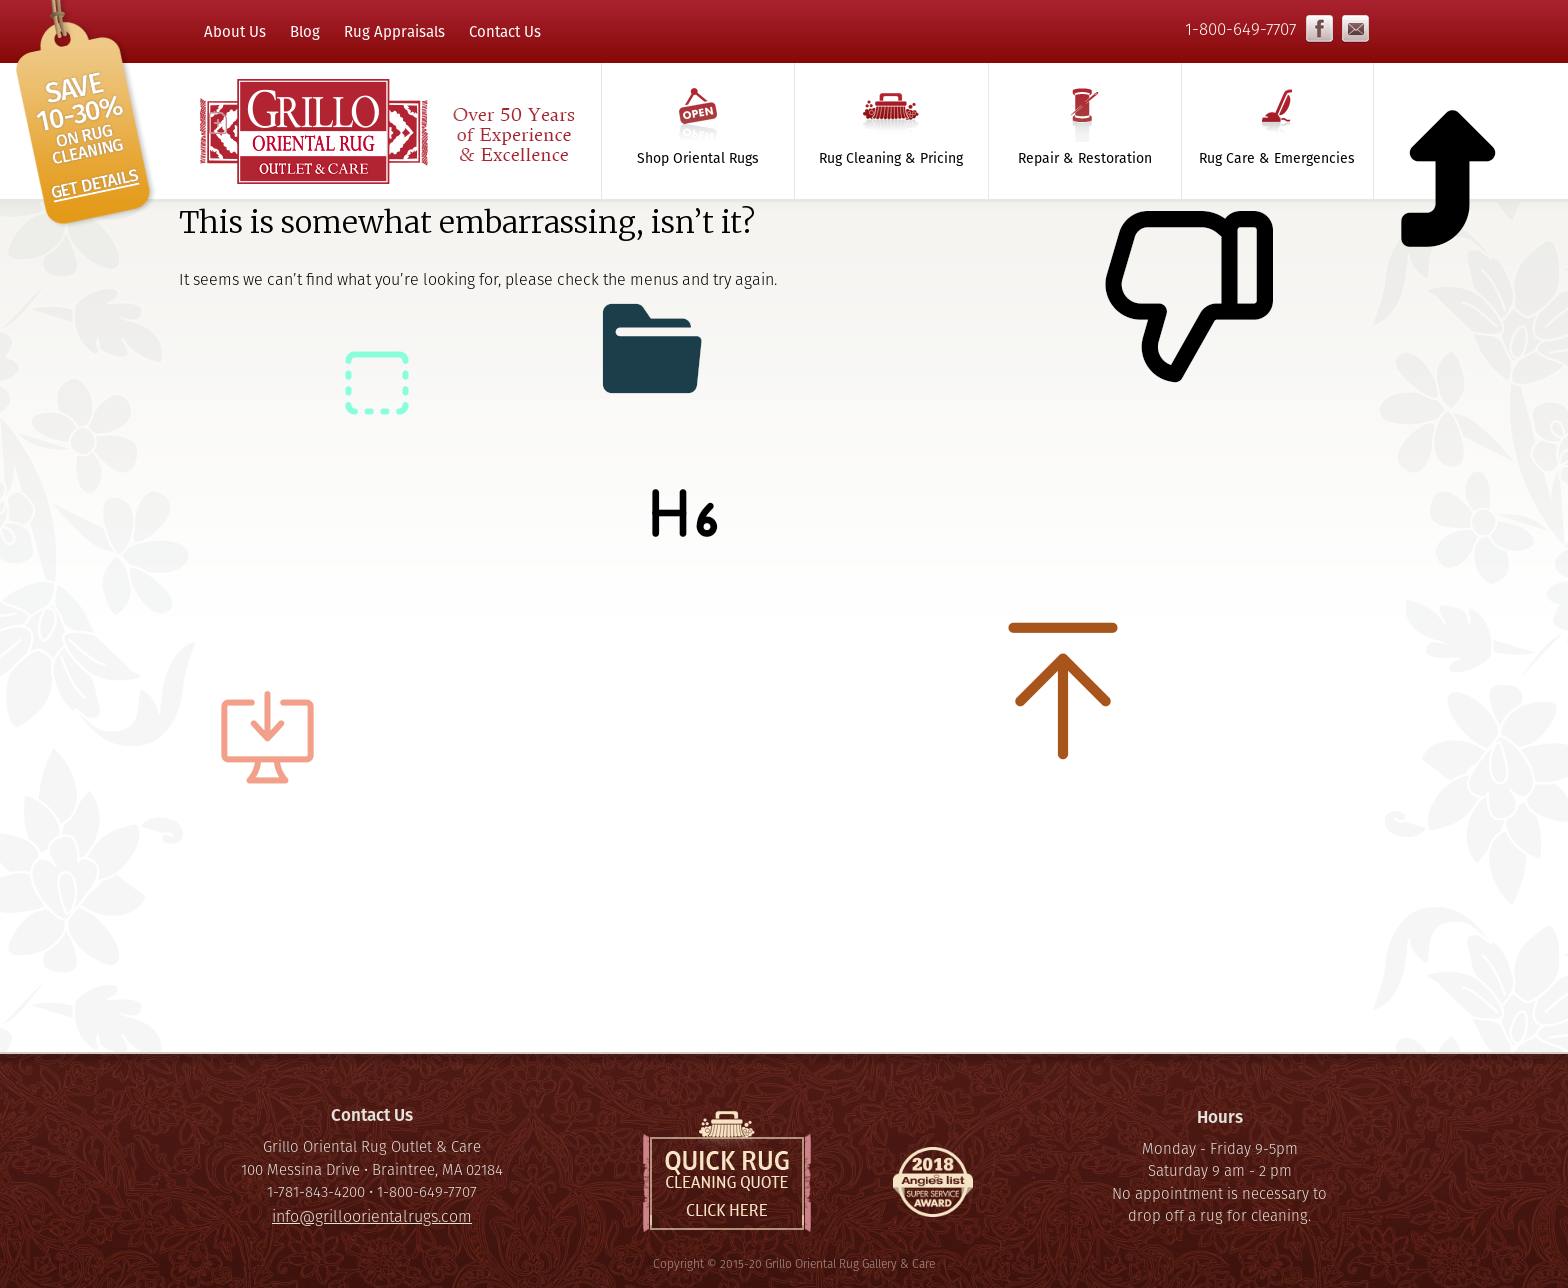  I want to click on add a new file, so click(218, 123).